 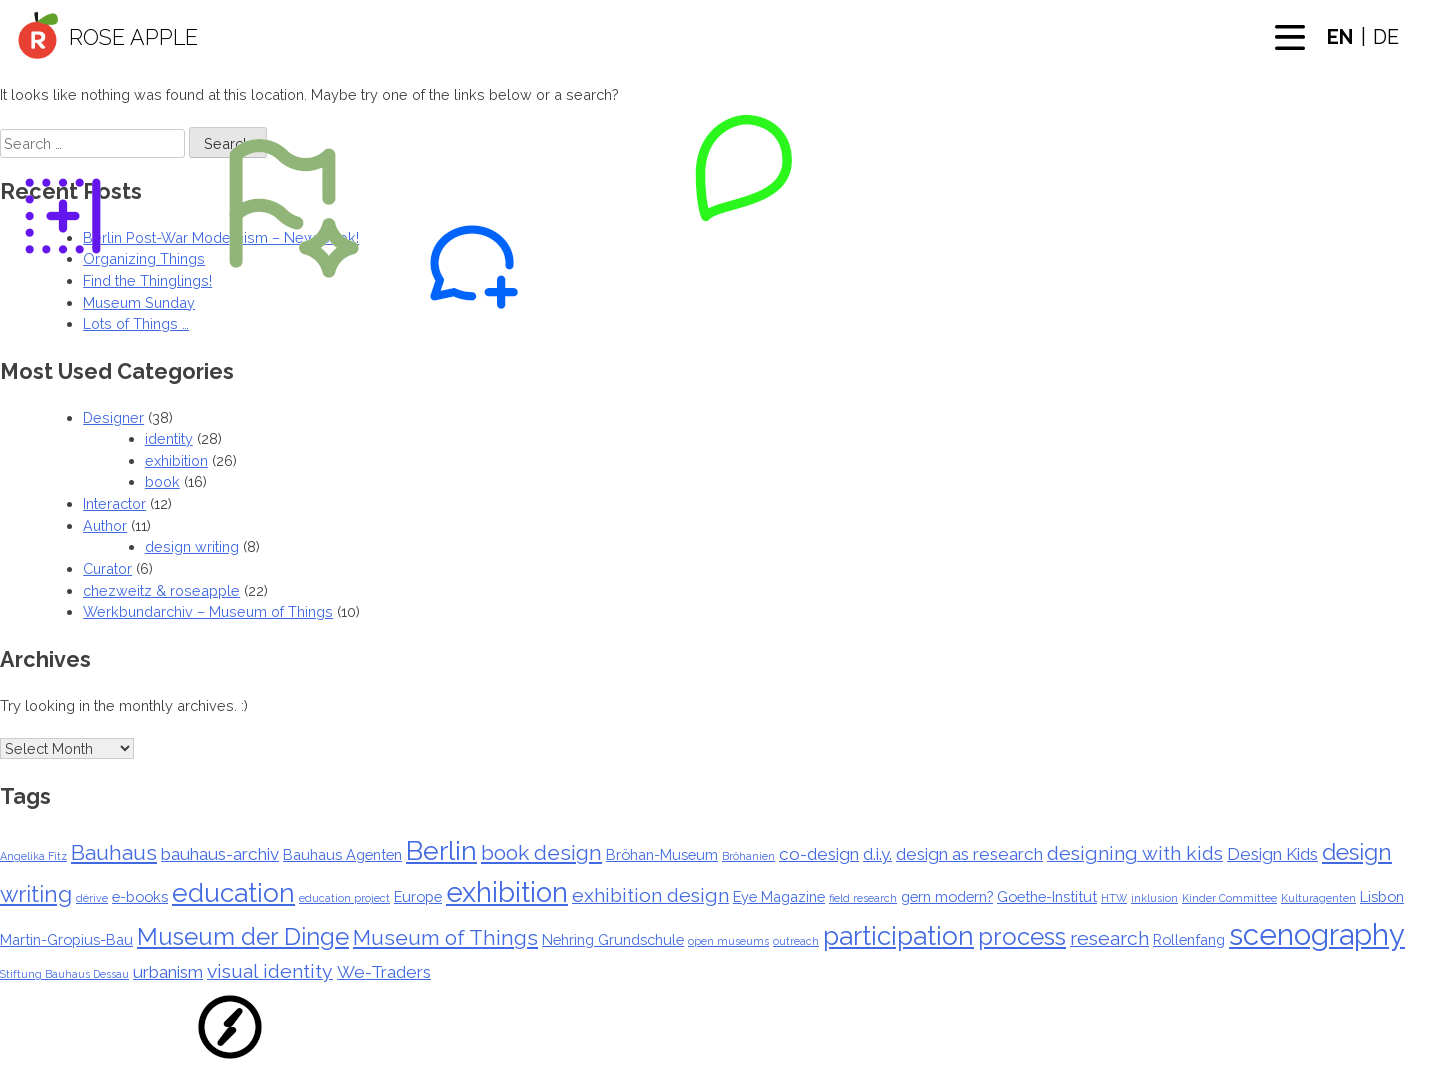 What do you see at coordinates (472, 263) in the screenshot?
I see `start a new conversation` at bounding box center [472, 263].